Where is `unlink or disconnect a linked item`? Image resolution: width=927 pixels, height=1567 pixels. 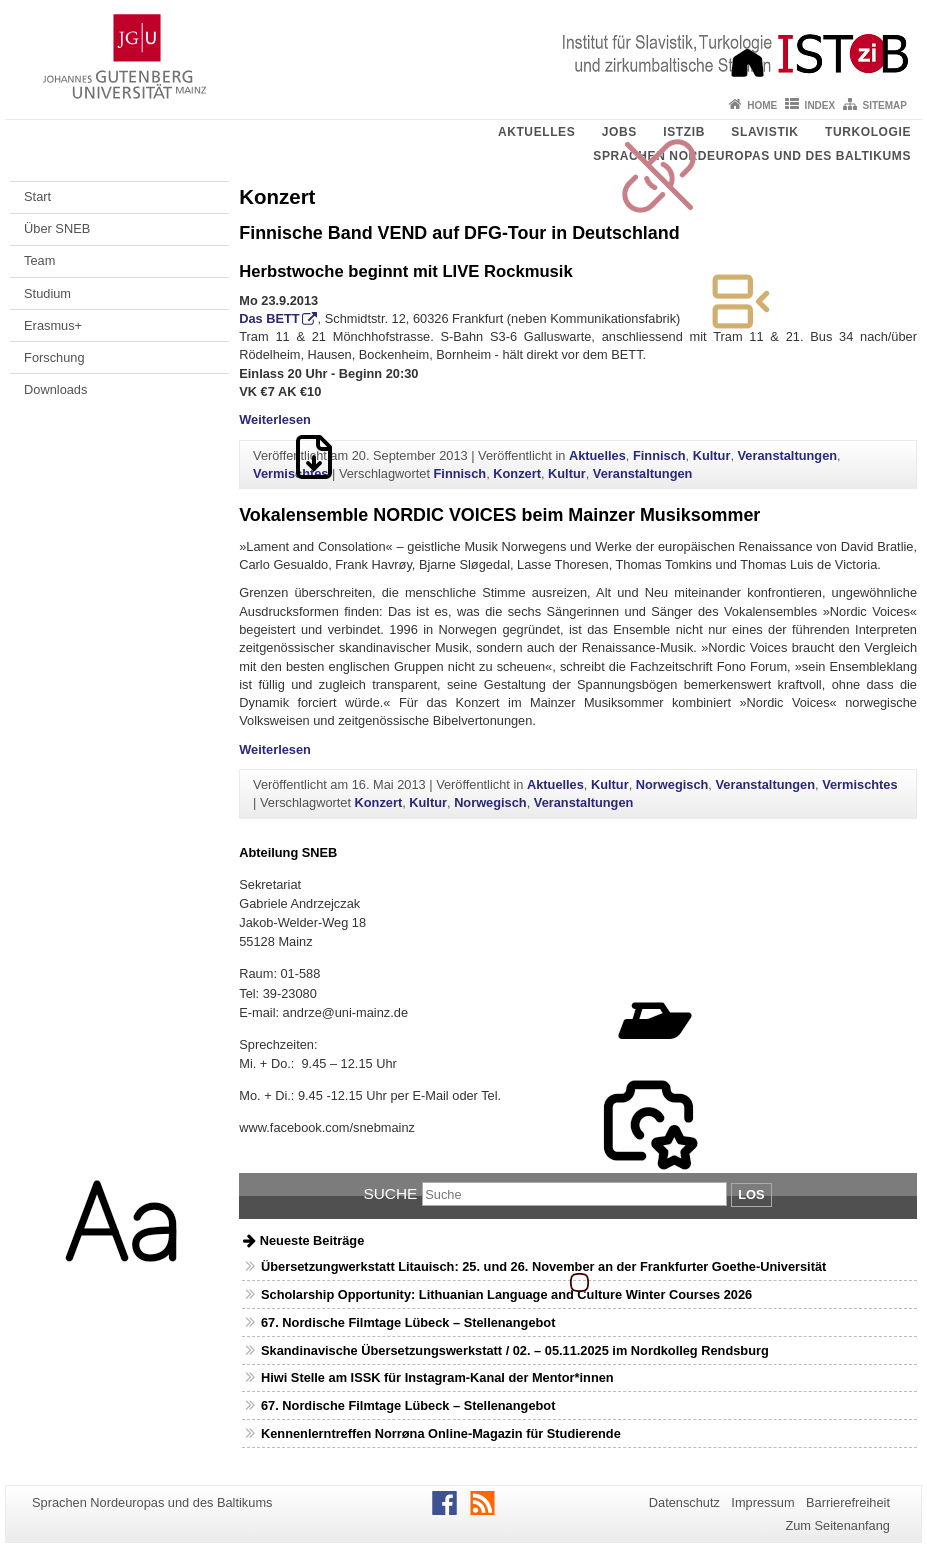
unlink or disconnect a linked item is located at coordinates (659, 176).